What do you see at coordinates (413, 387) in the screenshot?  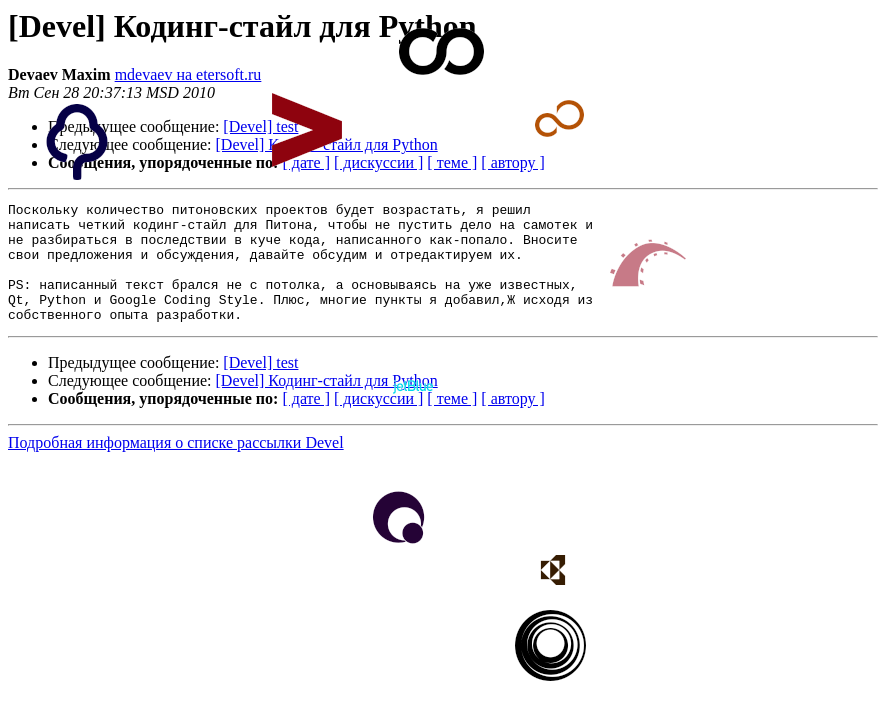 I see `access JetBlue airline services` at bounding box center [413, 387].